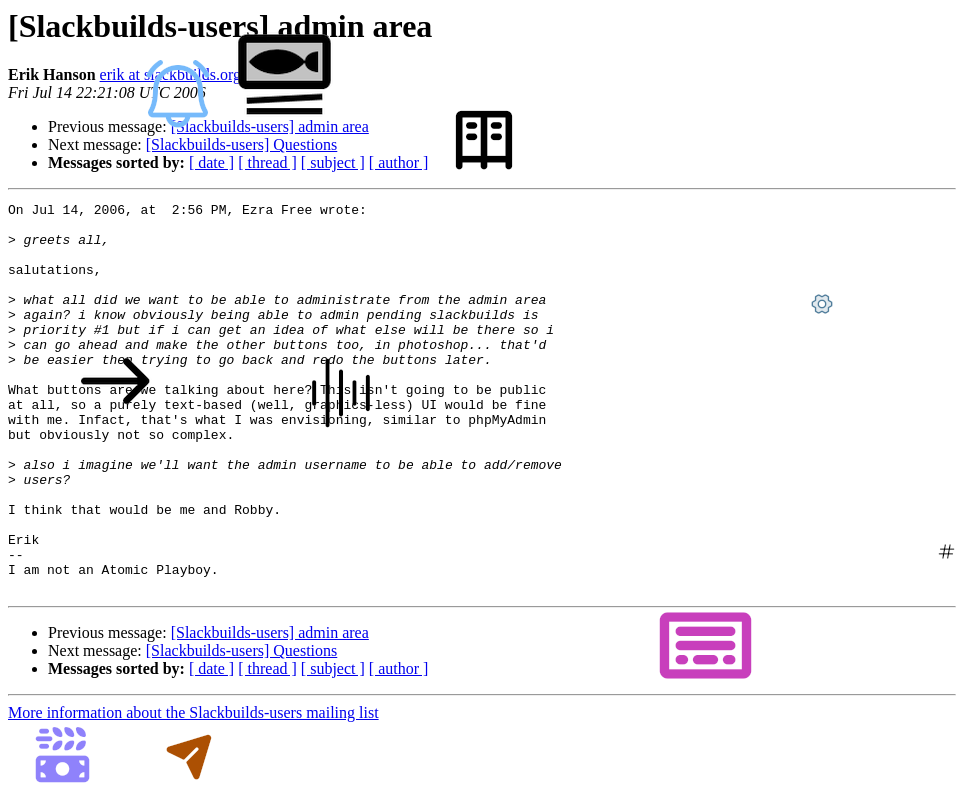 This screenshot has width=964, height=808. What do you see at coordinates (484, 139) in the screenshot?
I see `access storage lockers` at bounding box center [484, 139].